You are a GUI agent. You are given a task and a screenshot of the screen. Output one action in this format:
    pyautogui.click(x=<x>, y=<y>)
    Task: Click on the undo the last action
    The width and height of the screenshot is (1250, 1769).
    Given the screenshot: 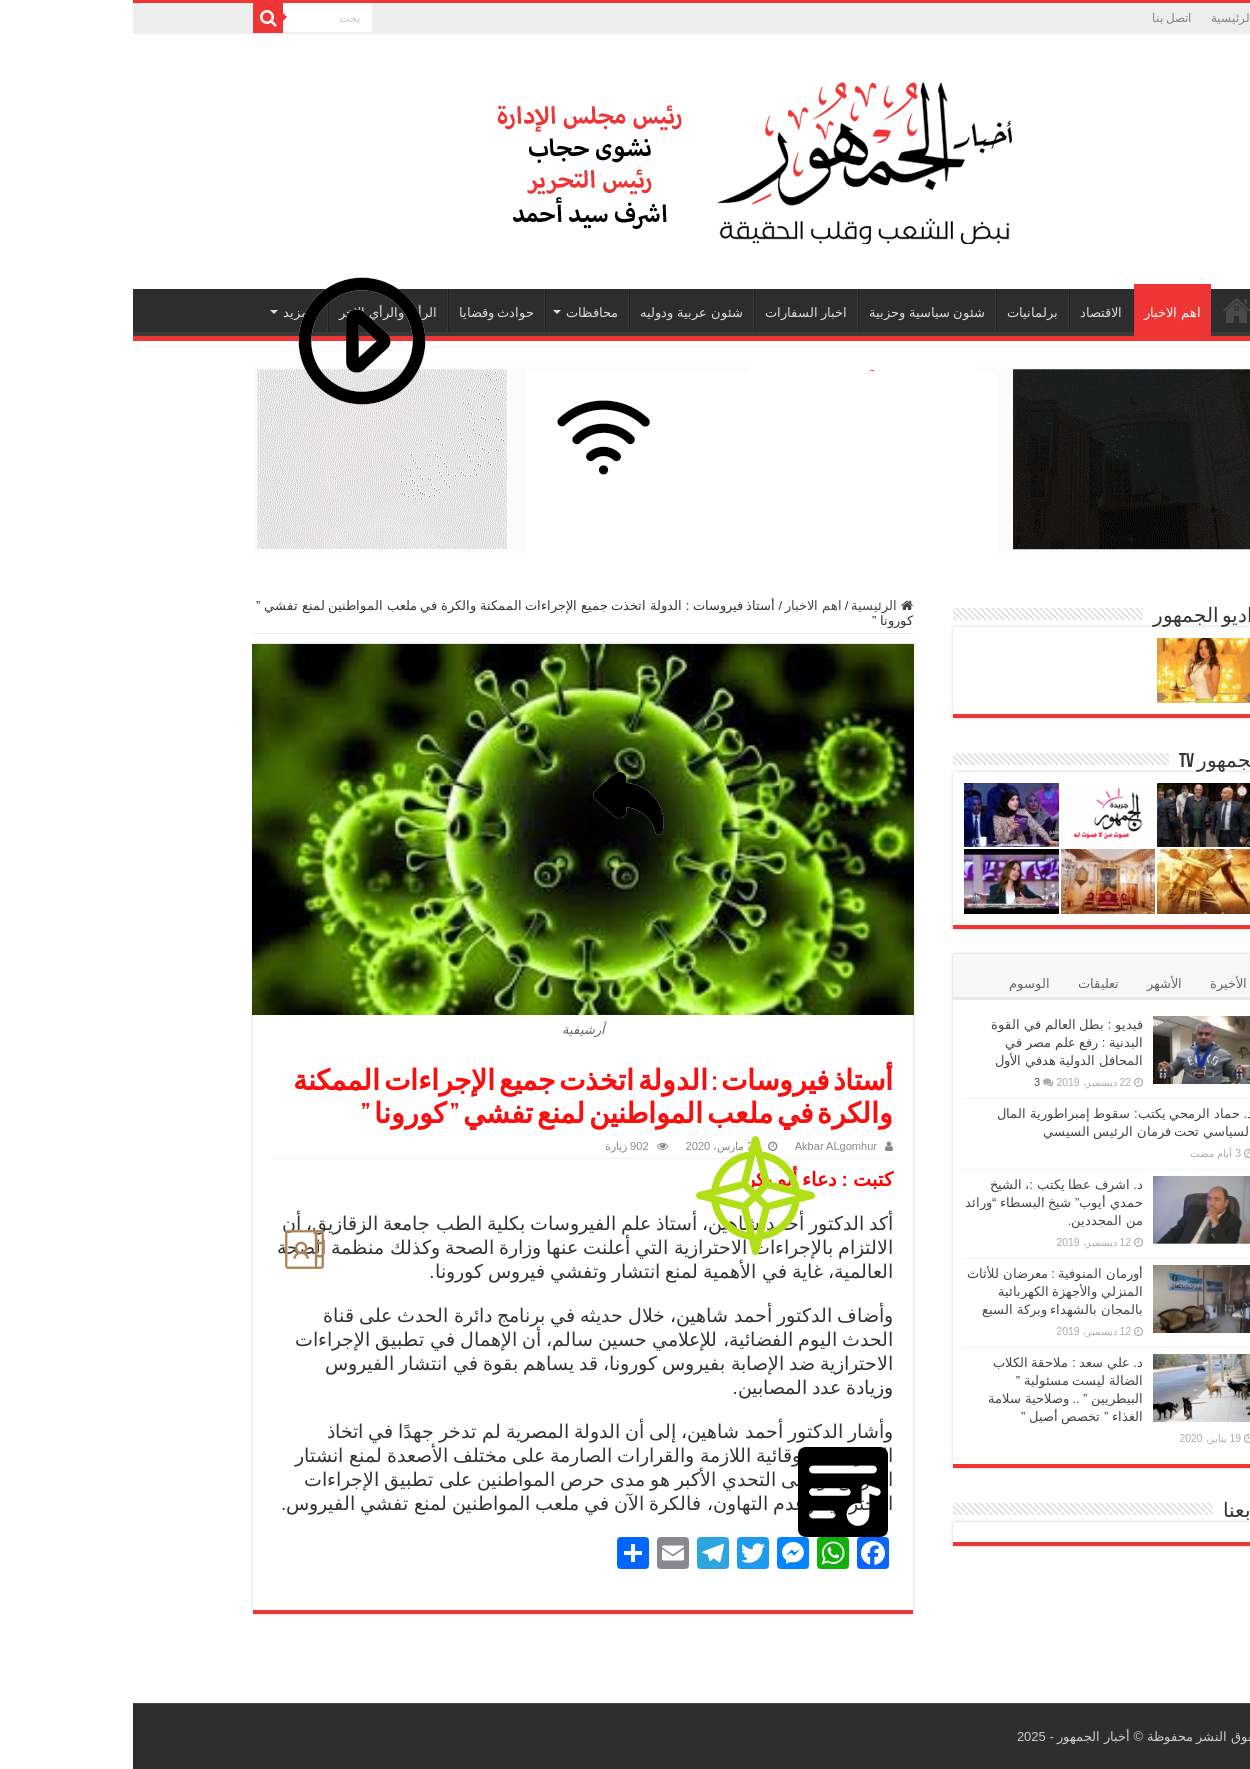 What is the action you would take?
    pyautogui.click(x=628, y=801)
    